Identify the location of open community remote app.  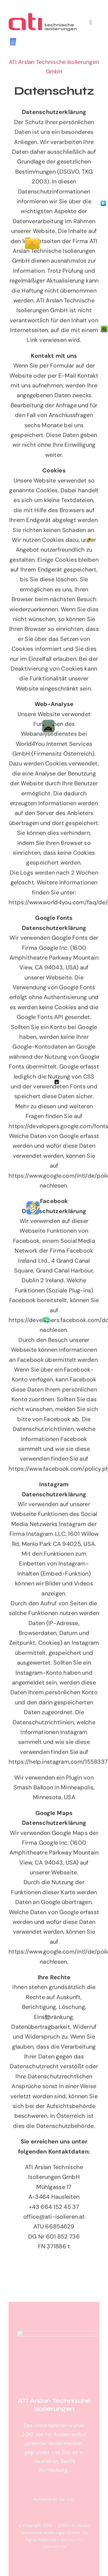
(89, 540).